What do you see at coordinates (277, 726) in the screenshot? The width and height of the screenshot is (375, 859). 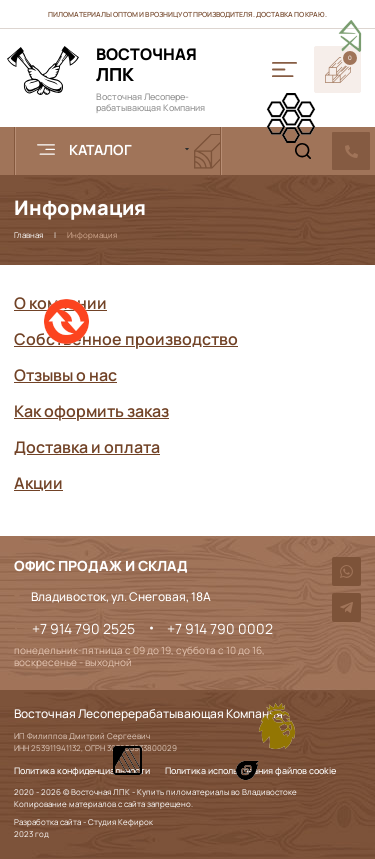 I see `view Premier League content` at bounding box center [277, 726].